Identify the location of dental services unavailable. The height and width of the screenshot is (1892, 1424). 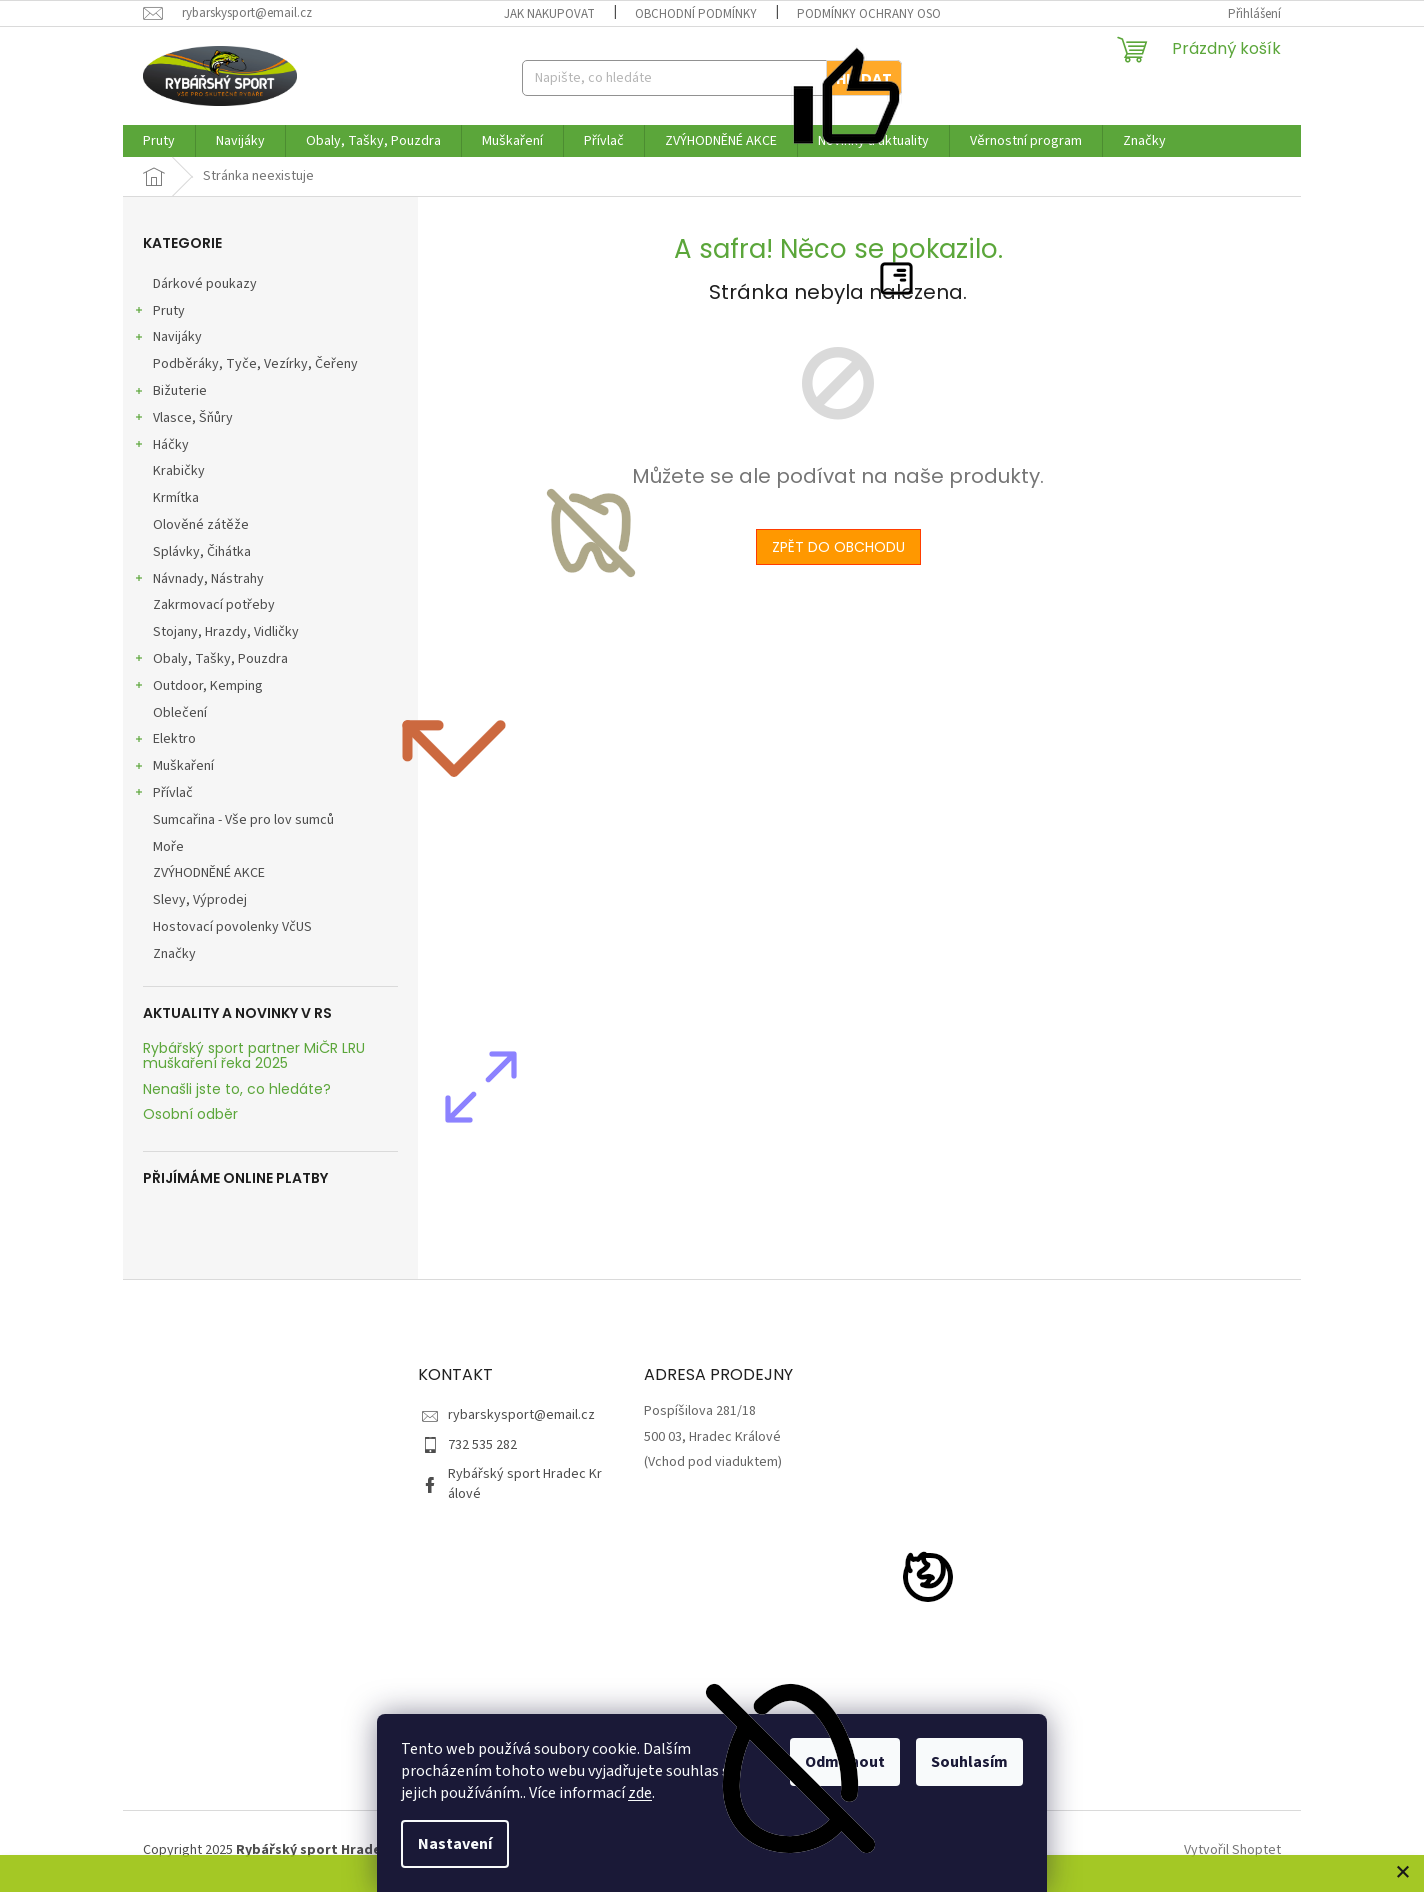
(591, 533).